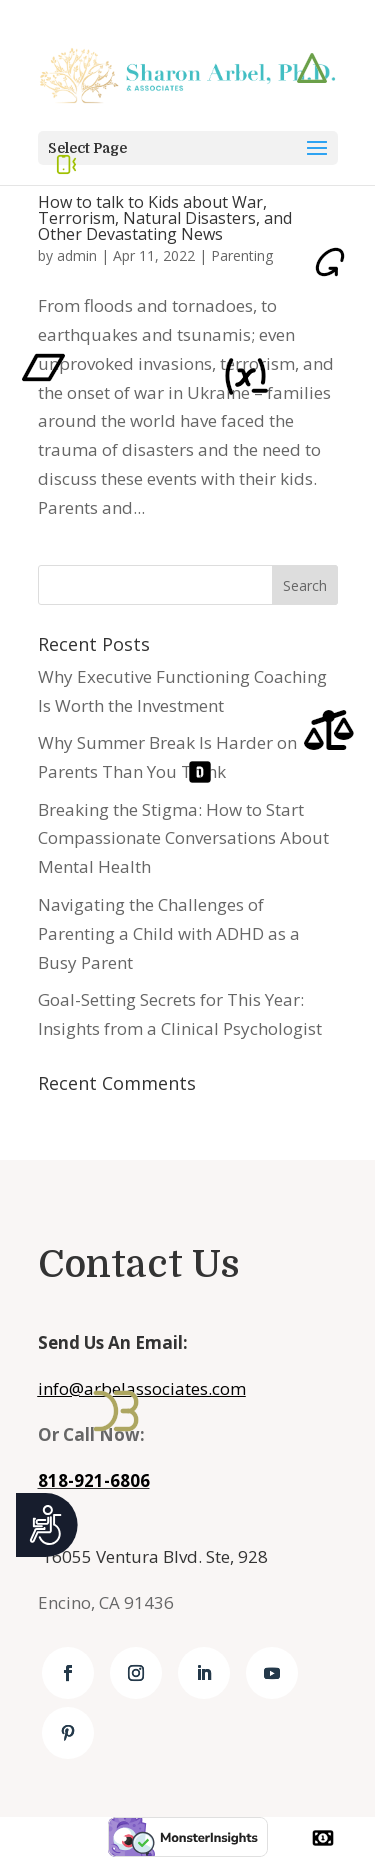 The height and width of the screenshot is (1866, 375). Describe the element at coordinates (43, 367) in the screenshot. I see `visit bandcamp profile or page` at that location.